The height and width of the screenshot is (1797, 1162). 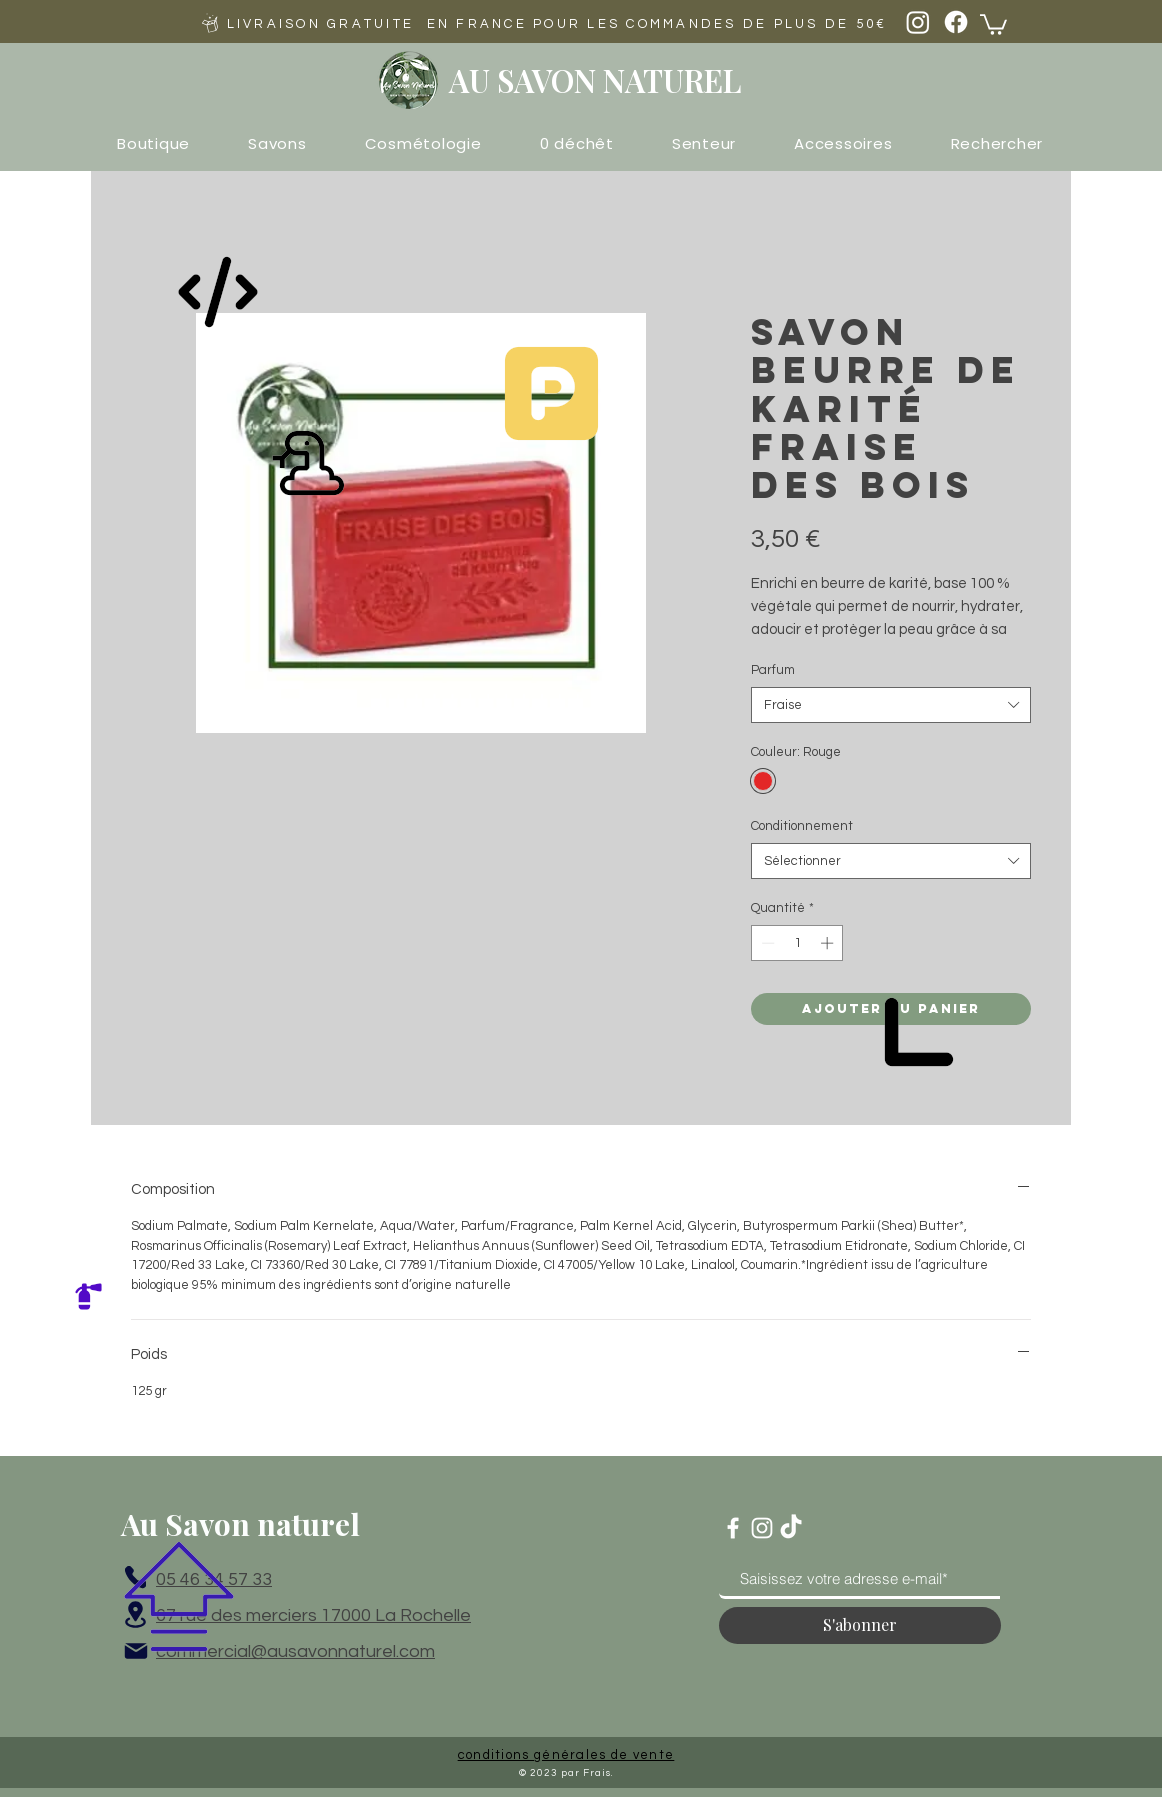 I want to click on python file or python language indicator, so click(x=309, y=465).